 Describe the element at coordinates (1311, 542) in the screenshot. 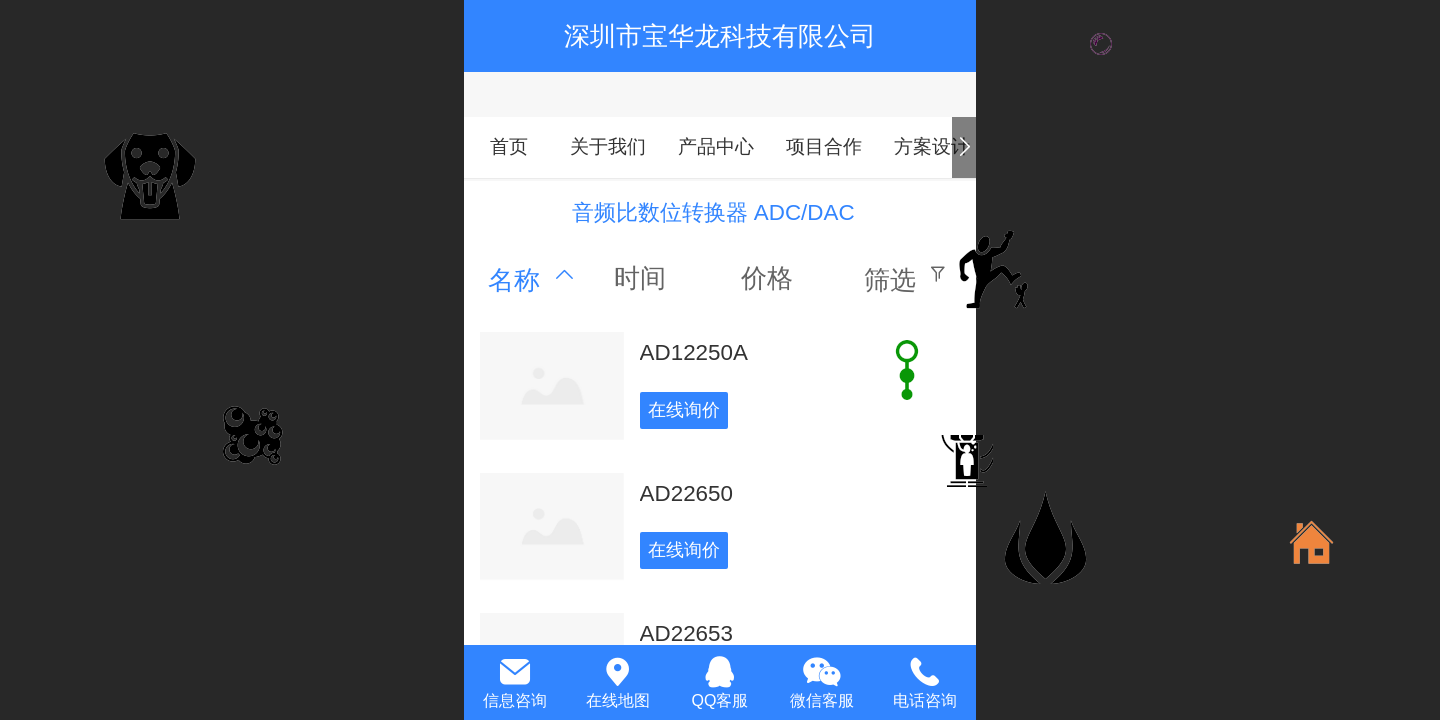

I see `navigate to home screen` at that location.